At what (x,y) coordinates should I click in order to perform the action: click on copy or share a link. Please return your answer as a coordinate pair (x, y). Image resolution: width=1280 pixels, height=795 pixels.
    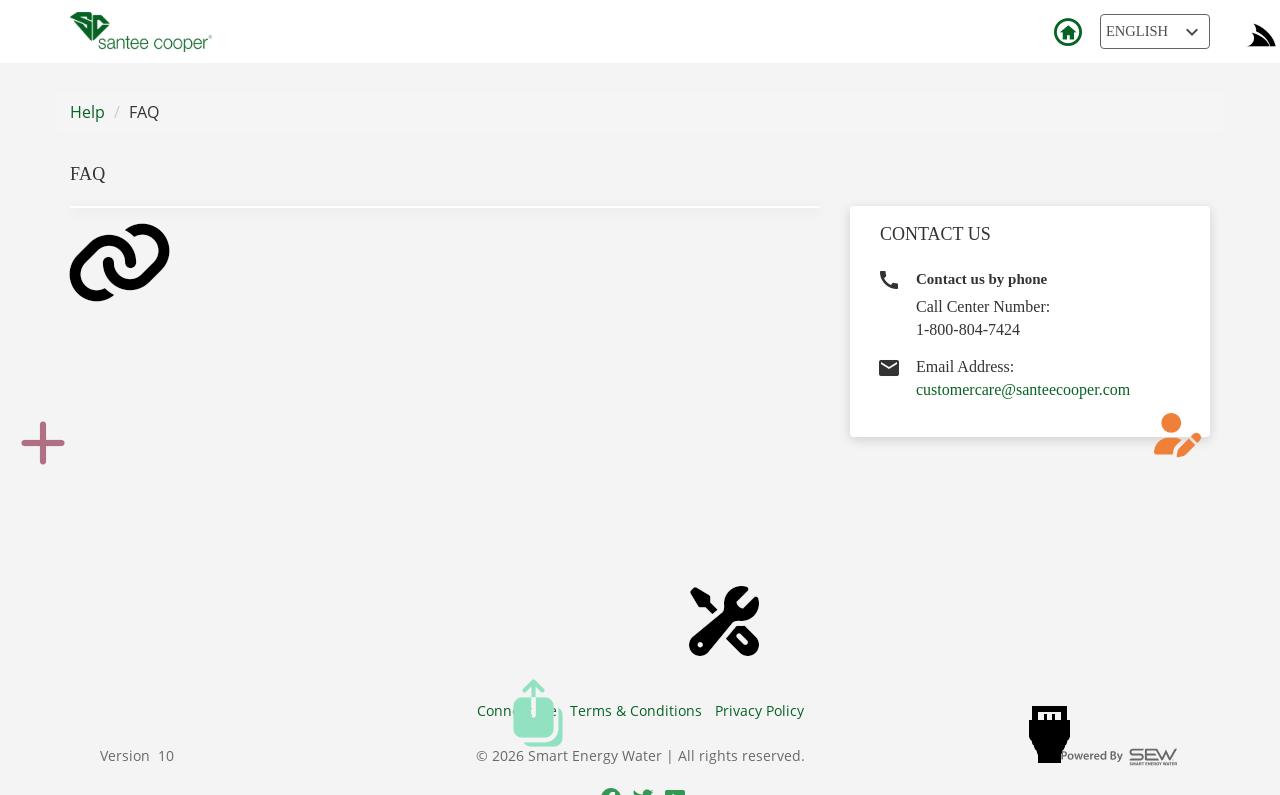
    Looking at the image, I should click on (119, 262).